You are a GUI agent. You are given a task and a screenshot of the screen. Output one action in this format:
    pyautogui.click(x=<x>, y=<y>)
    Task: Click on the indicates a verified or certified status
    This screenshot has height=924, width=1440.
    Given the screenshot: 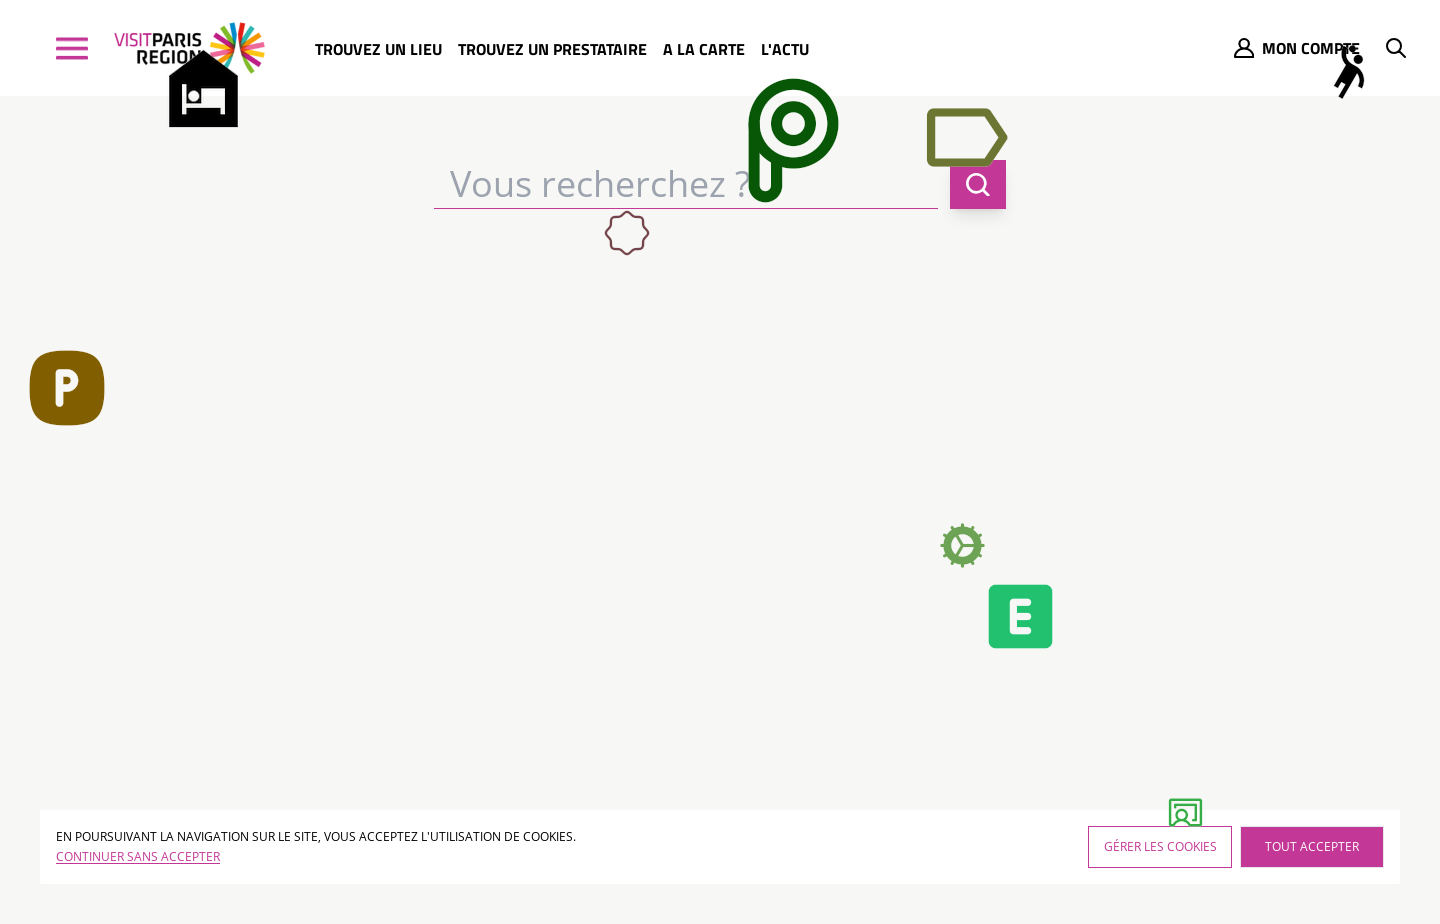 What is the action you would take?
    pyautogui.click(x=627, y=233)
    